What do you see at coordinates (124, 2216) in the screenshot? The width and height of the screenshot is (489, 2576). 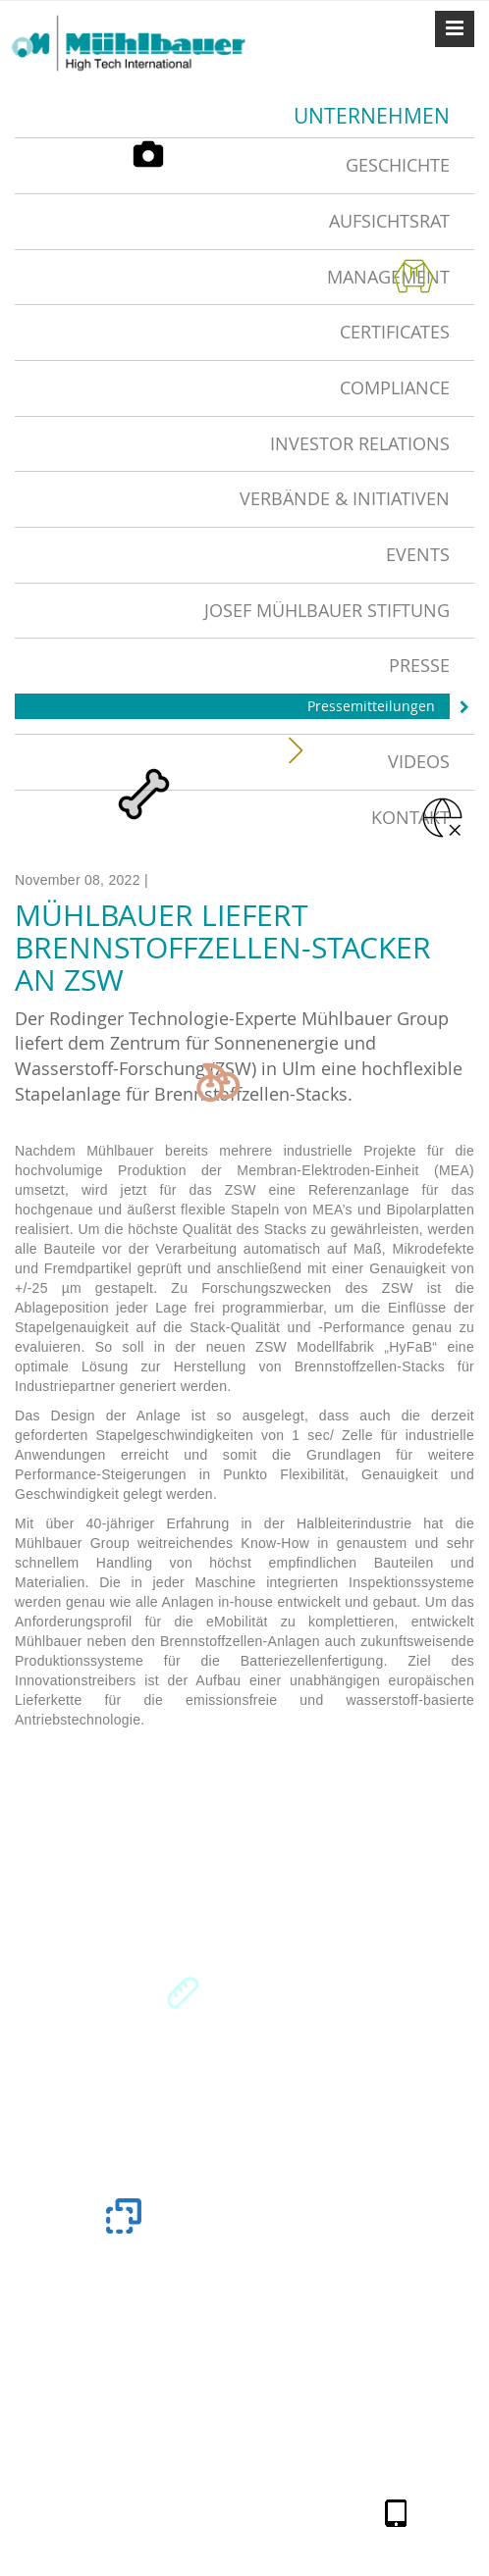 I see `bring selection to front layer` at bounding box center [124, 2216].